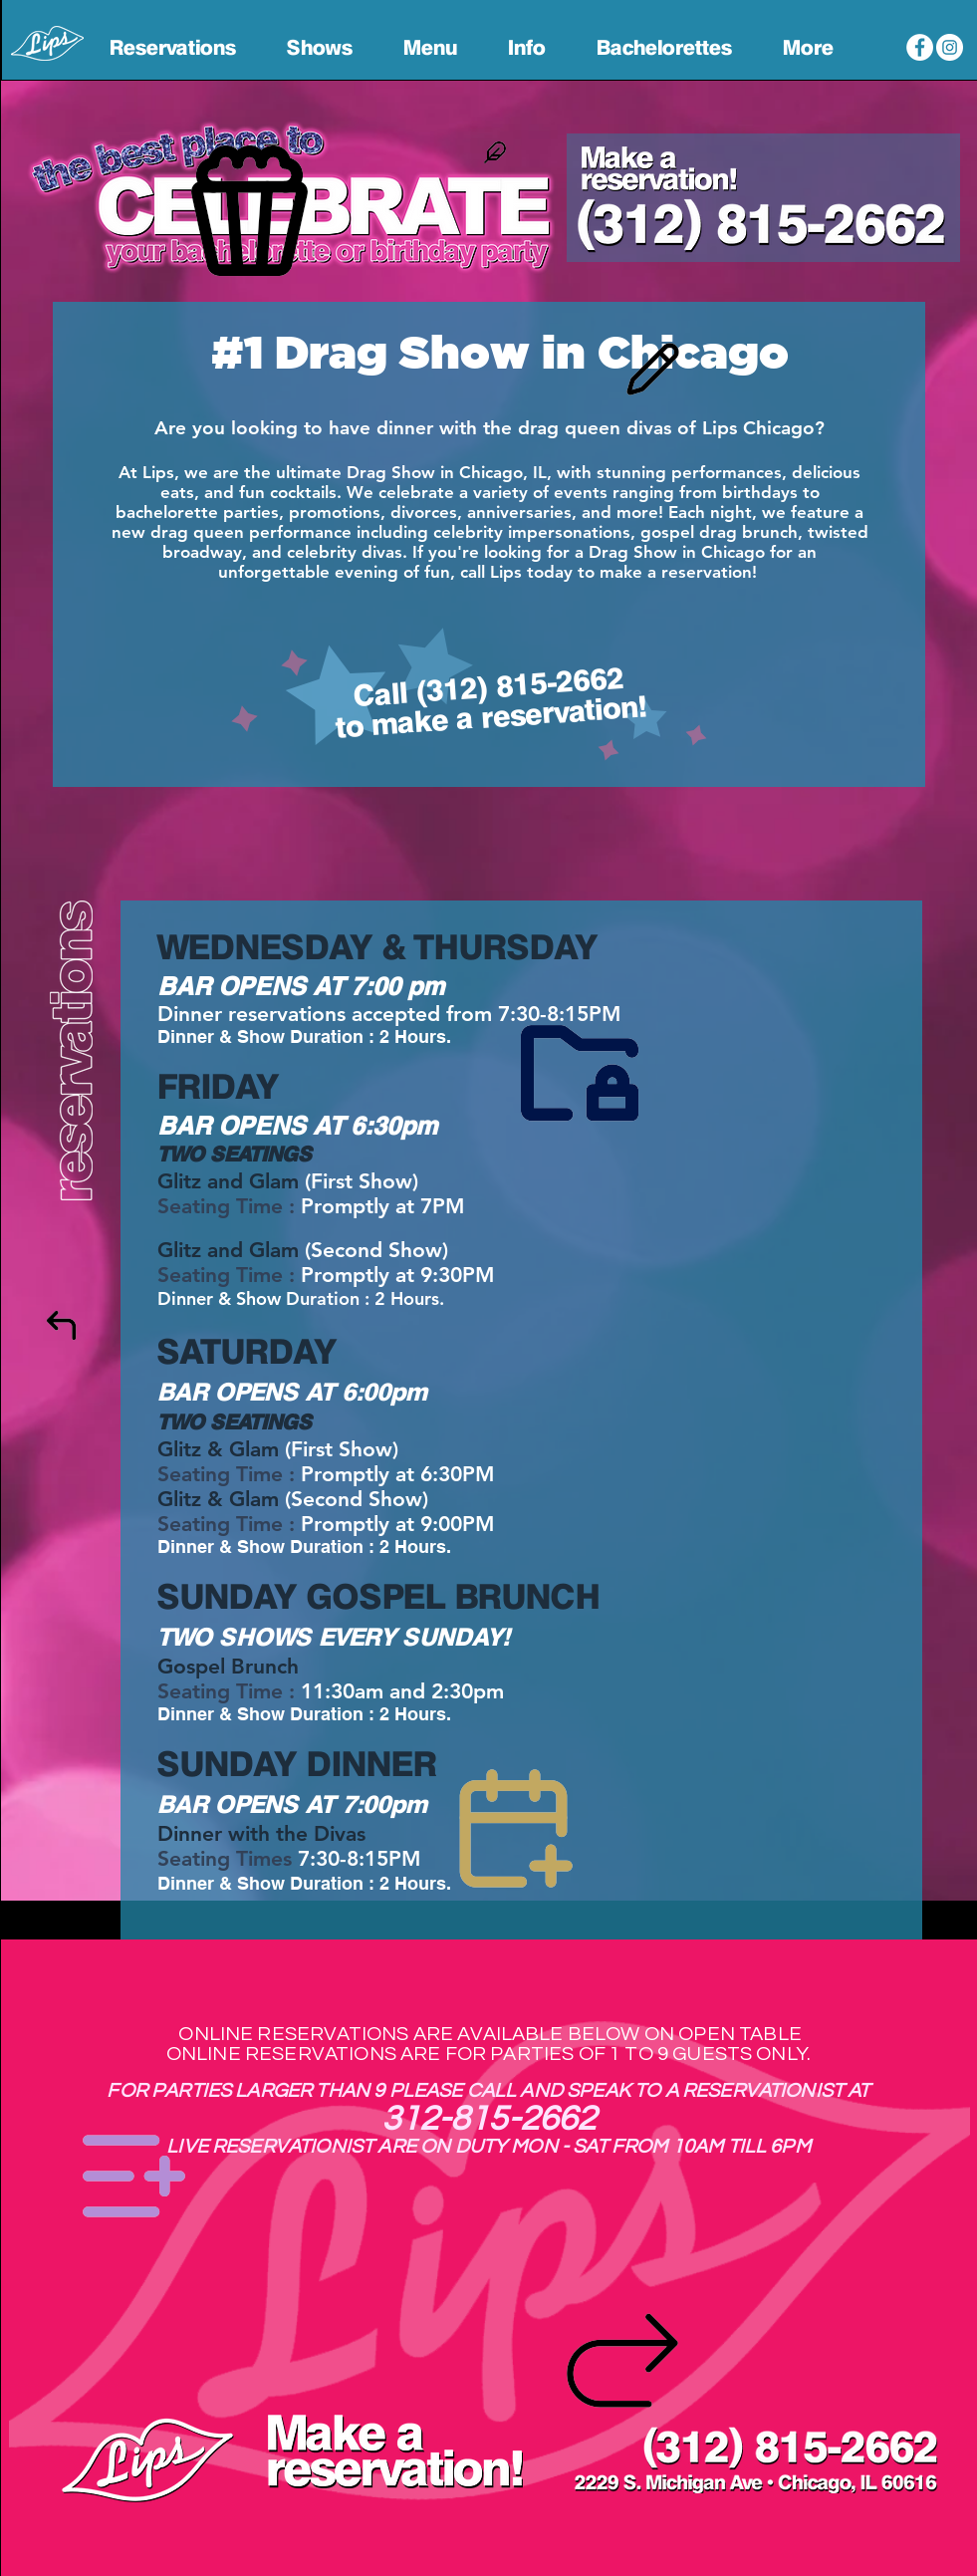 Image resolution: width=977 pixels, height=2576 pixels. I want to click on add a new event to your calendar, so click(513, 1828).